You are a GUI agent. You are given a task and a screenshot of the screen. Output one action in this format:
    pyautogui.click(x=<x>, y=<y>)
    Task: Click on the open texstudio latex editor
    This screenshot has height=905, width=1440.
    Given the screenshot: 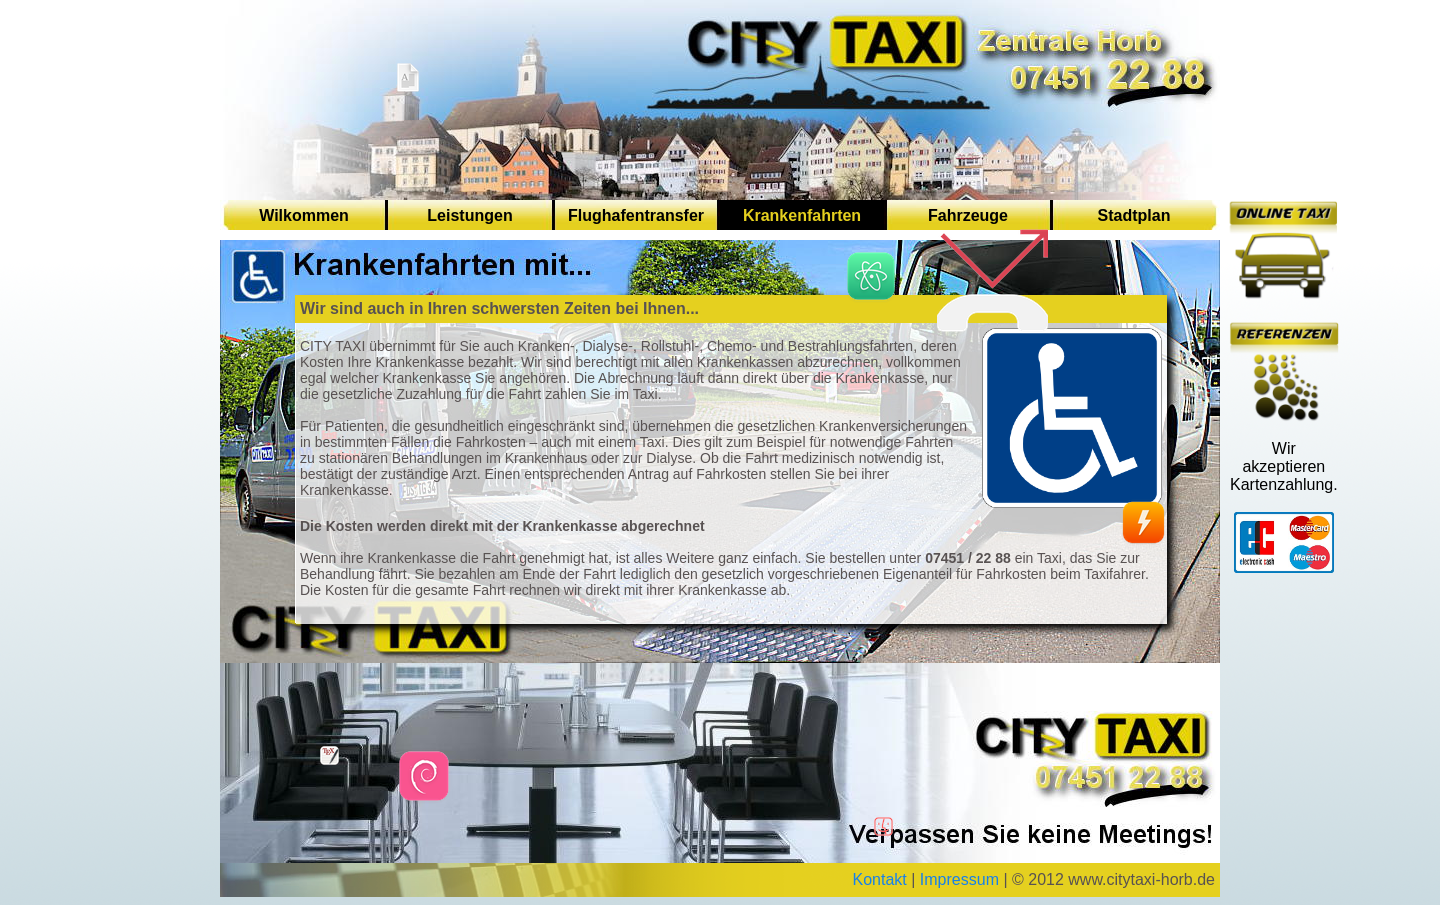 What is the action you would take?
    pyautogui.click(x=329, y=755)
    